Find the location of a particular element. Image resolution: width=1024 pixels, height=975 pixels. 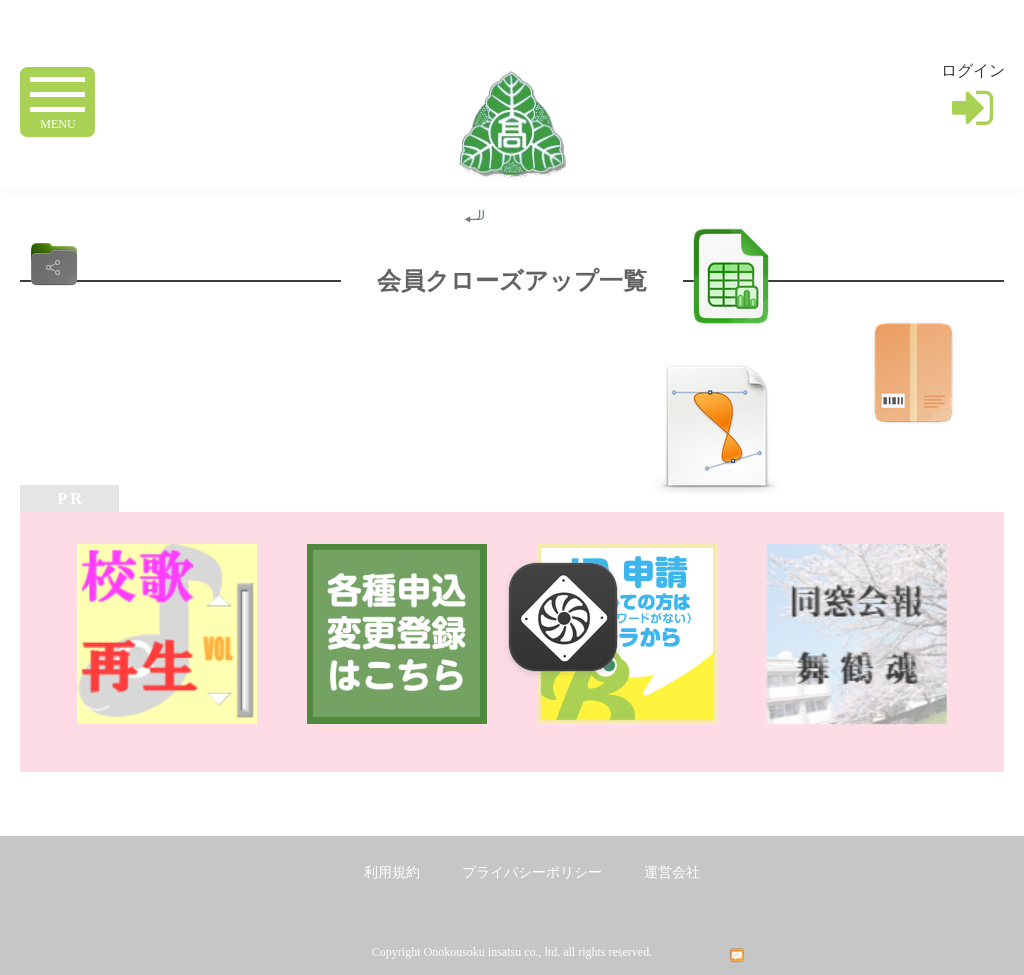

open engineering or developer settings is located at coordinates (563, 619).